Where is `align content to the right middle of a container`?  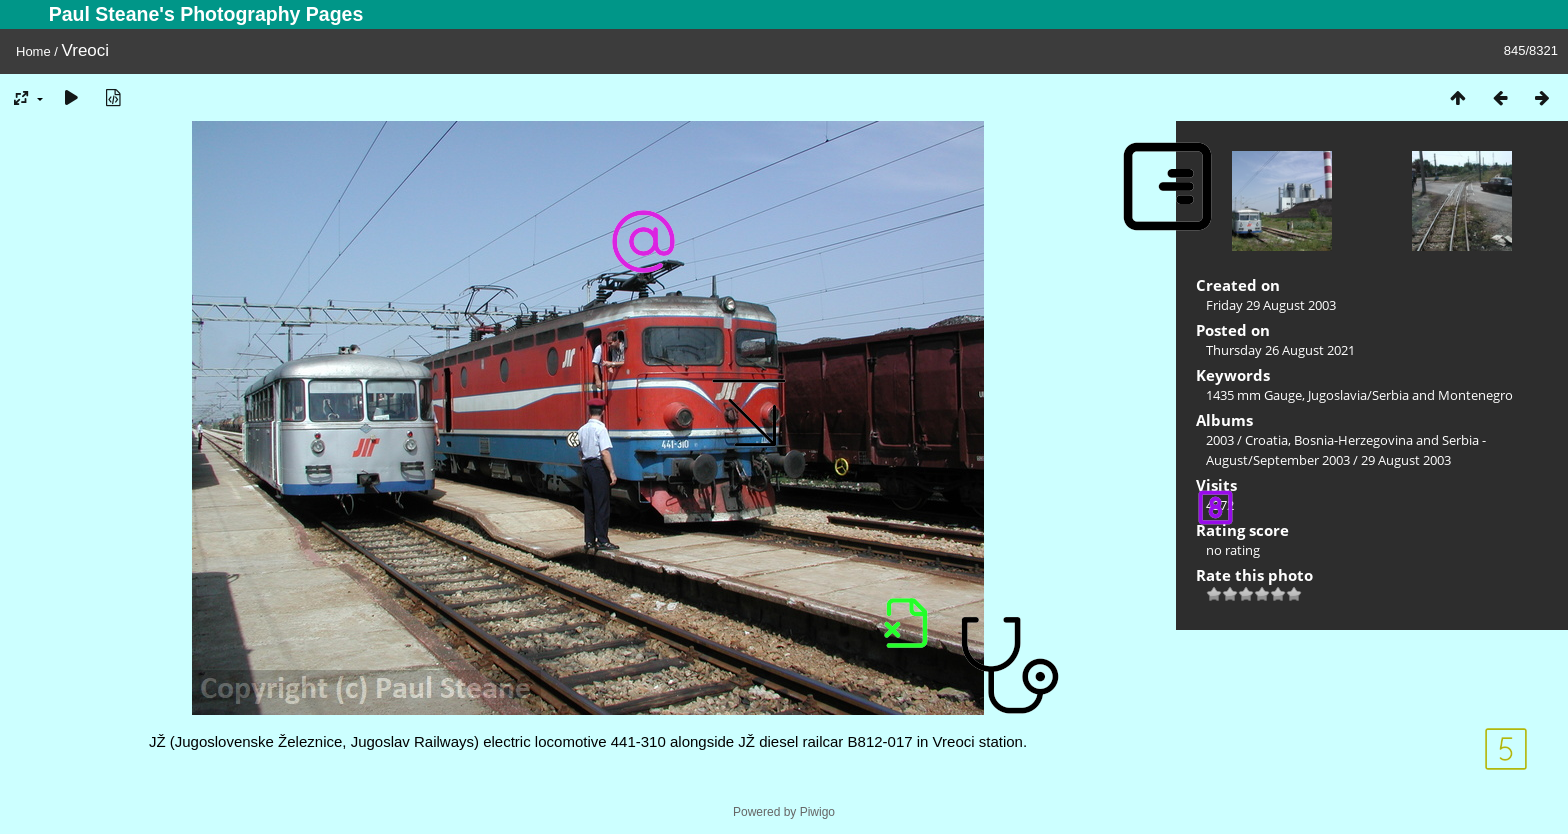
align content to the right middle of a container is located at coordinates (1167, 186).